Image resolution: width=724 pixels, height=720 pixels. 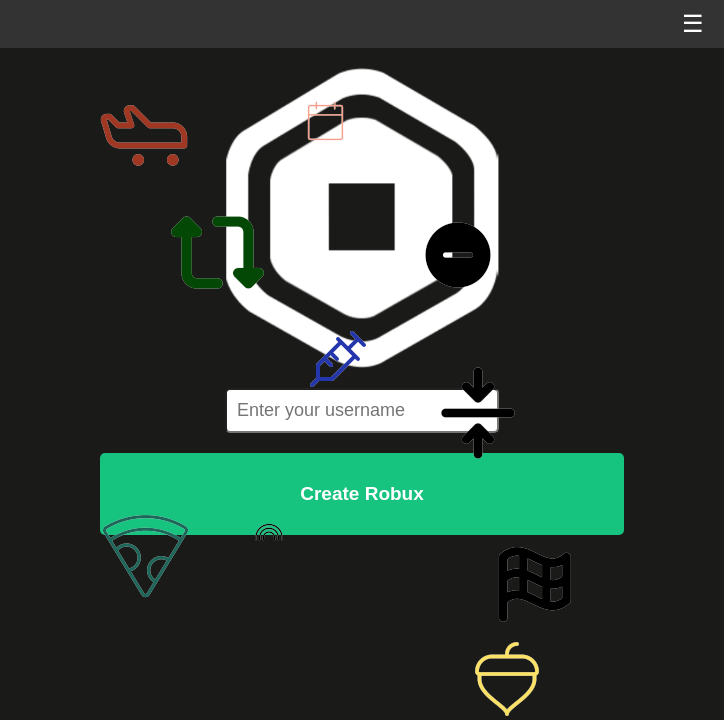 I want to click on view calendar or schedule, so click(x=325, y=122).